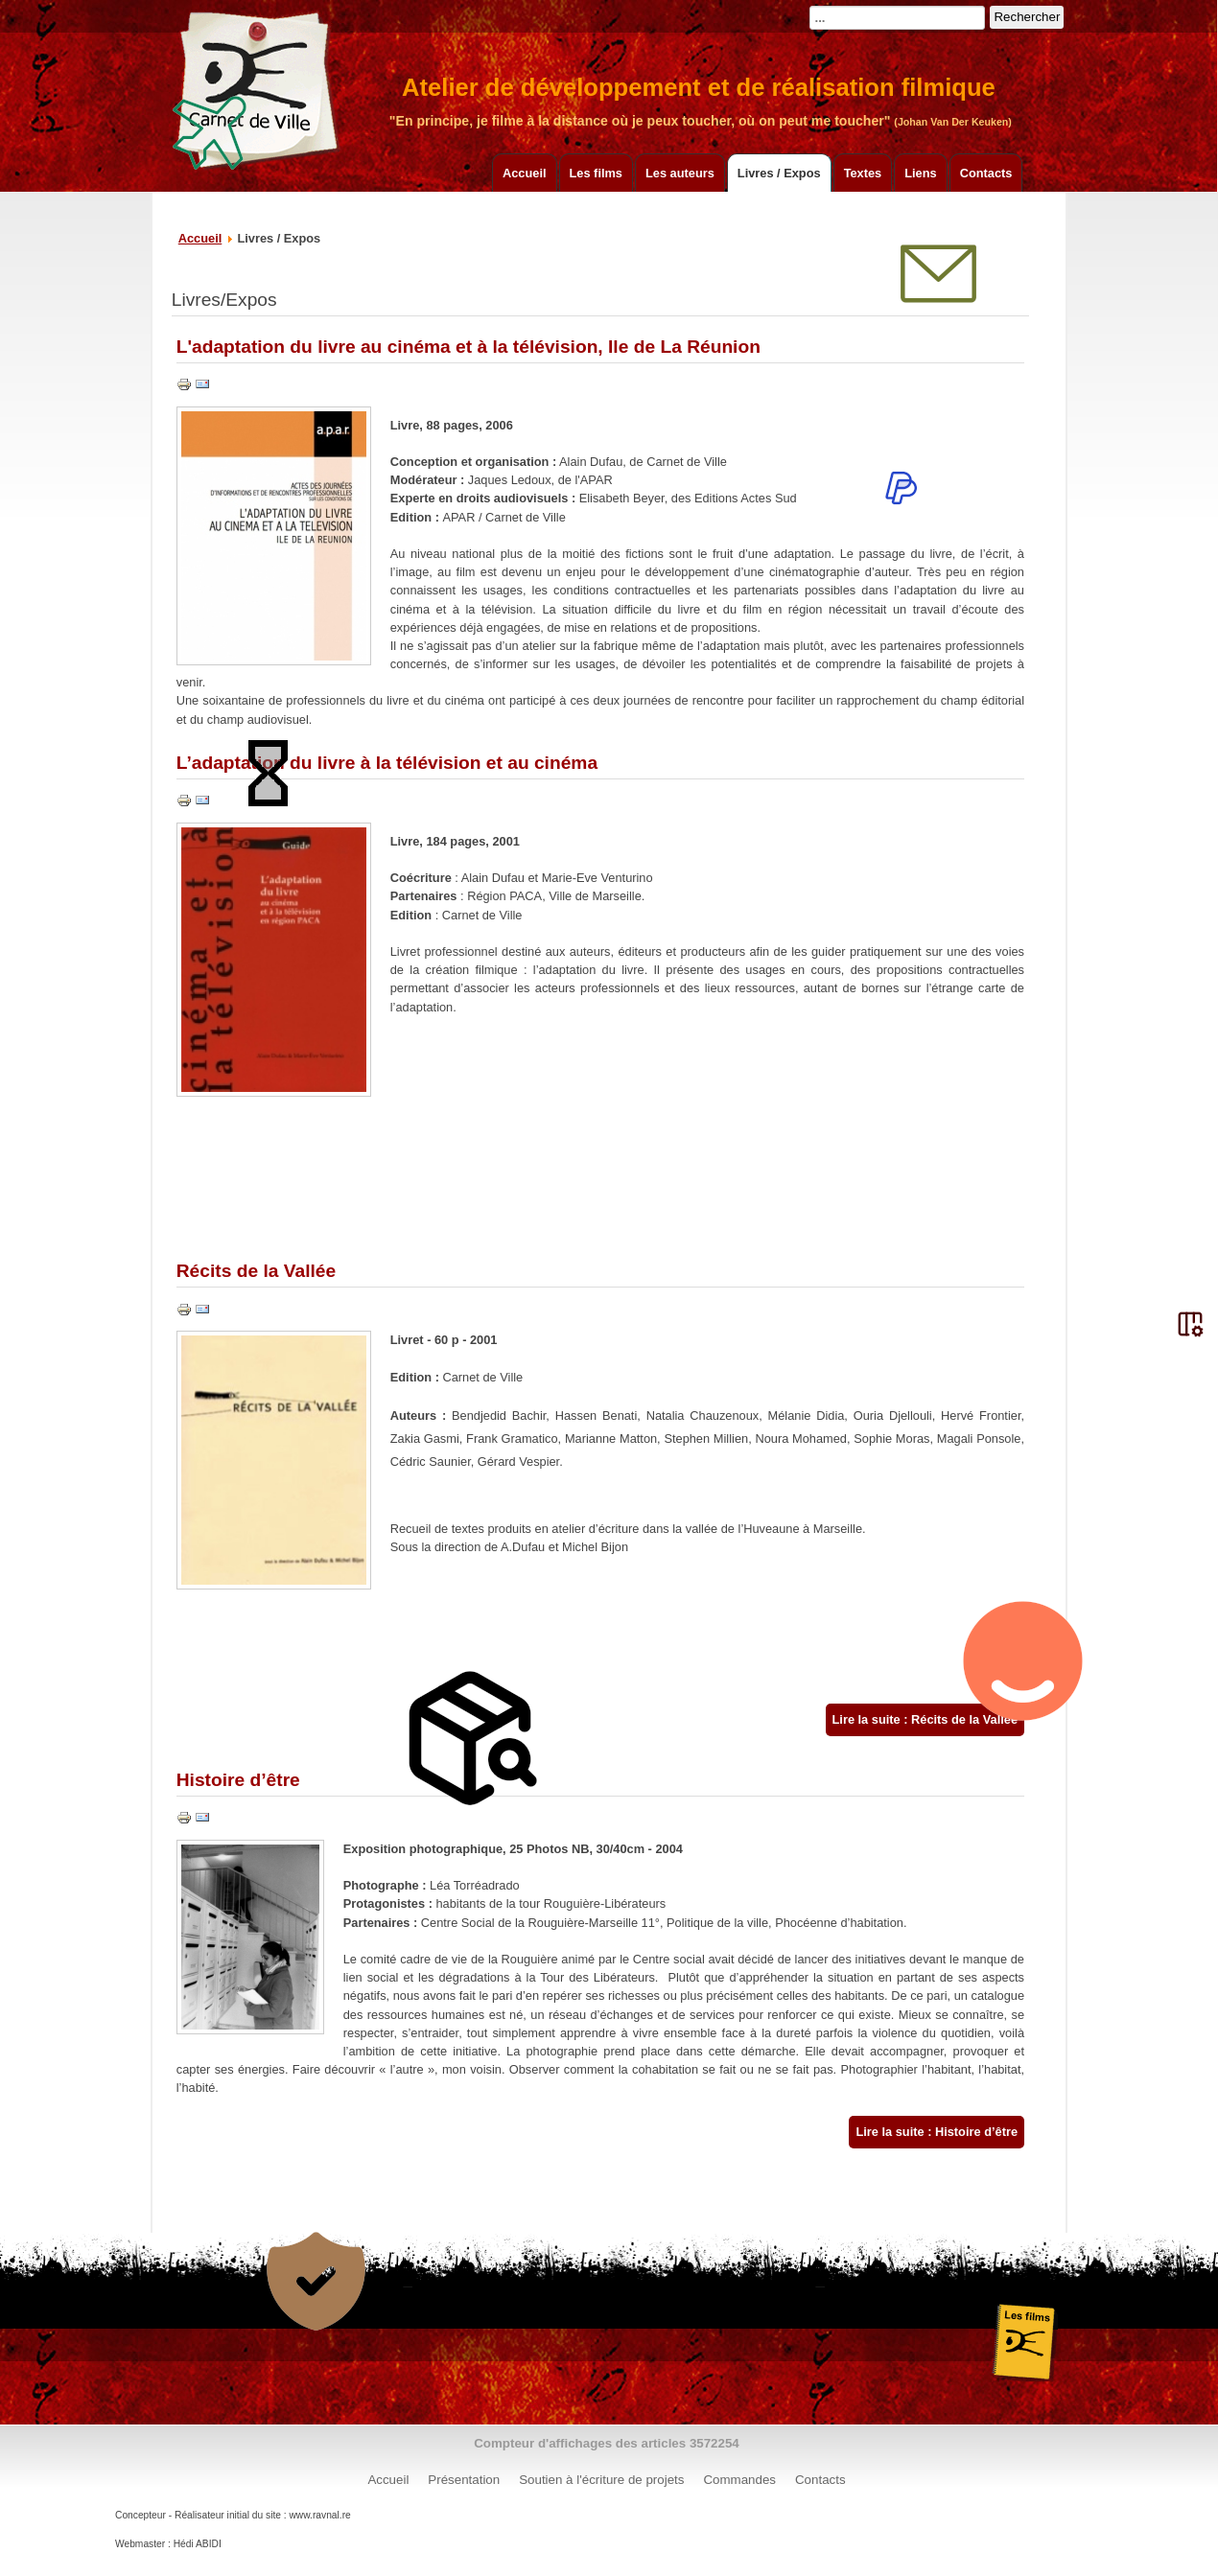 The height and width of the screenshot is (2576, 1218). I want to click on indicates a process is waiting or pending, so click(268, 773).